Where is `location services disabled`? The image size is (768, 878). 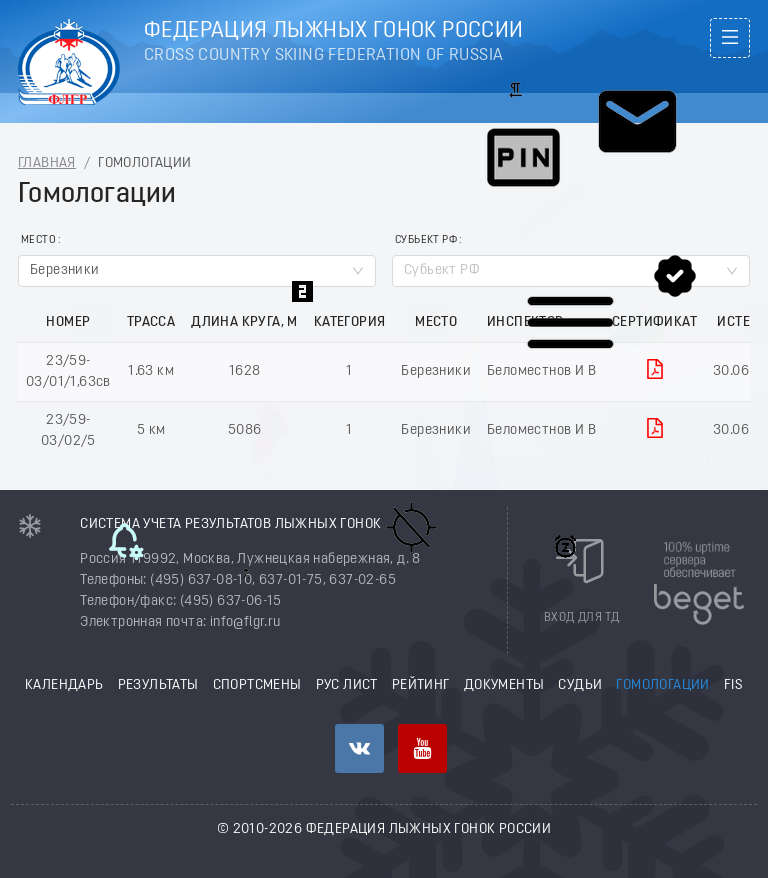
location services disabled is located at coordinates (411, 527).